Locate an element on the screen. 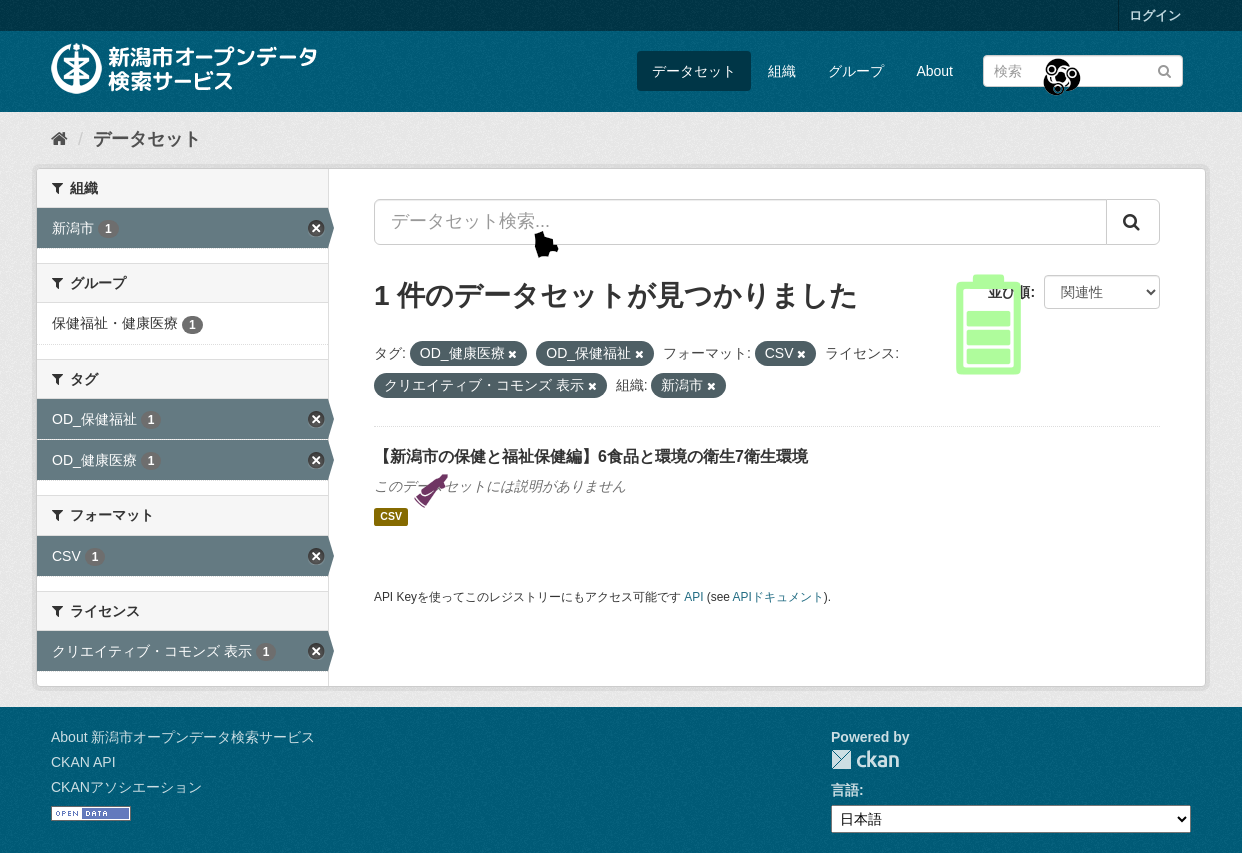 Image resolution: width=1242 pixels, height=853 pixels. indicates battery level at 75% charge is located at coordinates (988, 324).